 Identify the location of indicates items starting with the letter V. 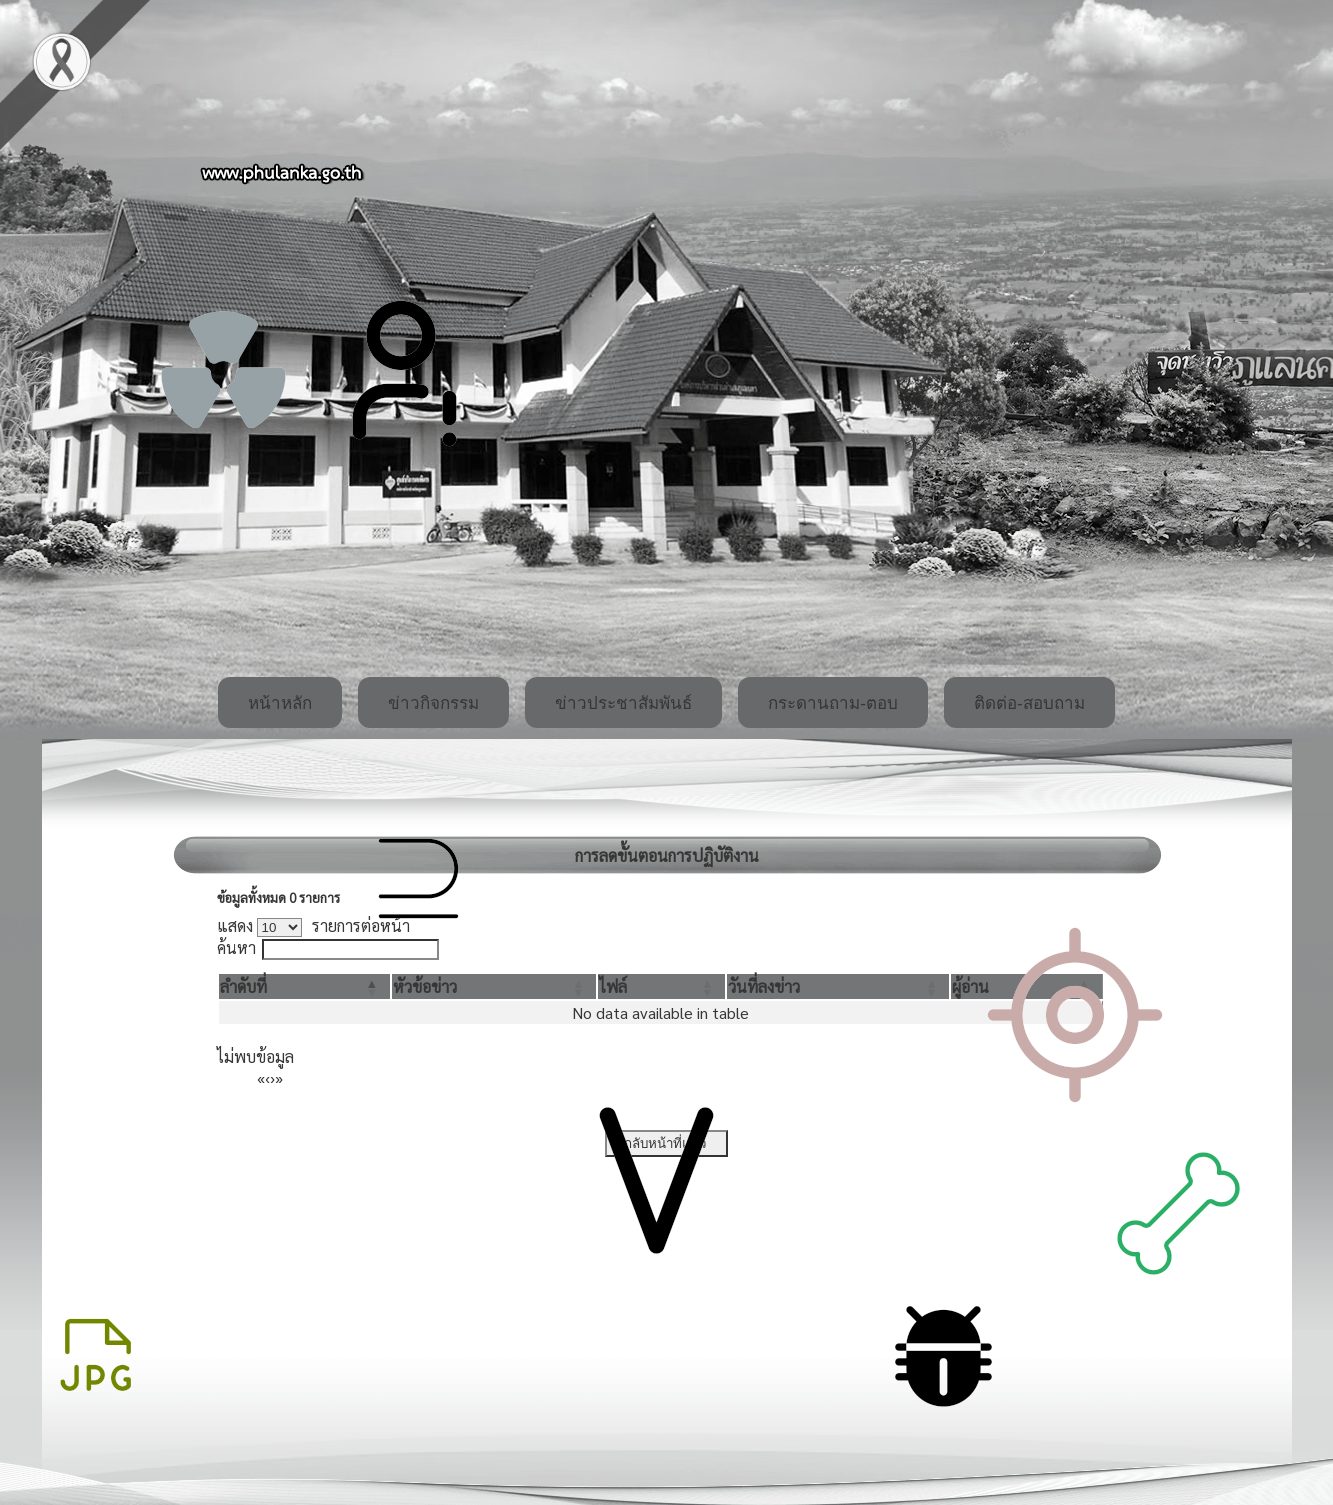
(656, 1180).